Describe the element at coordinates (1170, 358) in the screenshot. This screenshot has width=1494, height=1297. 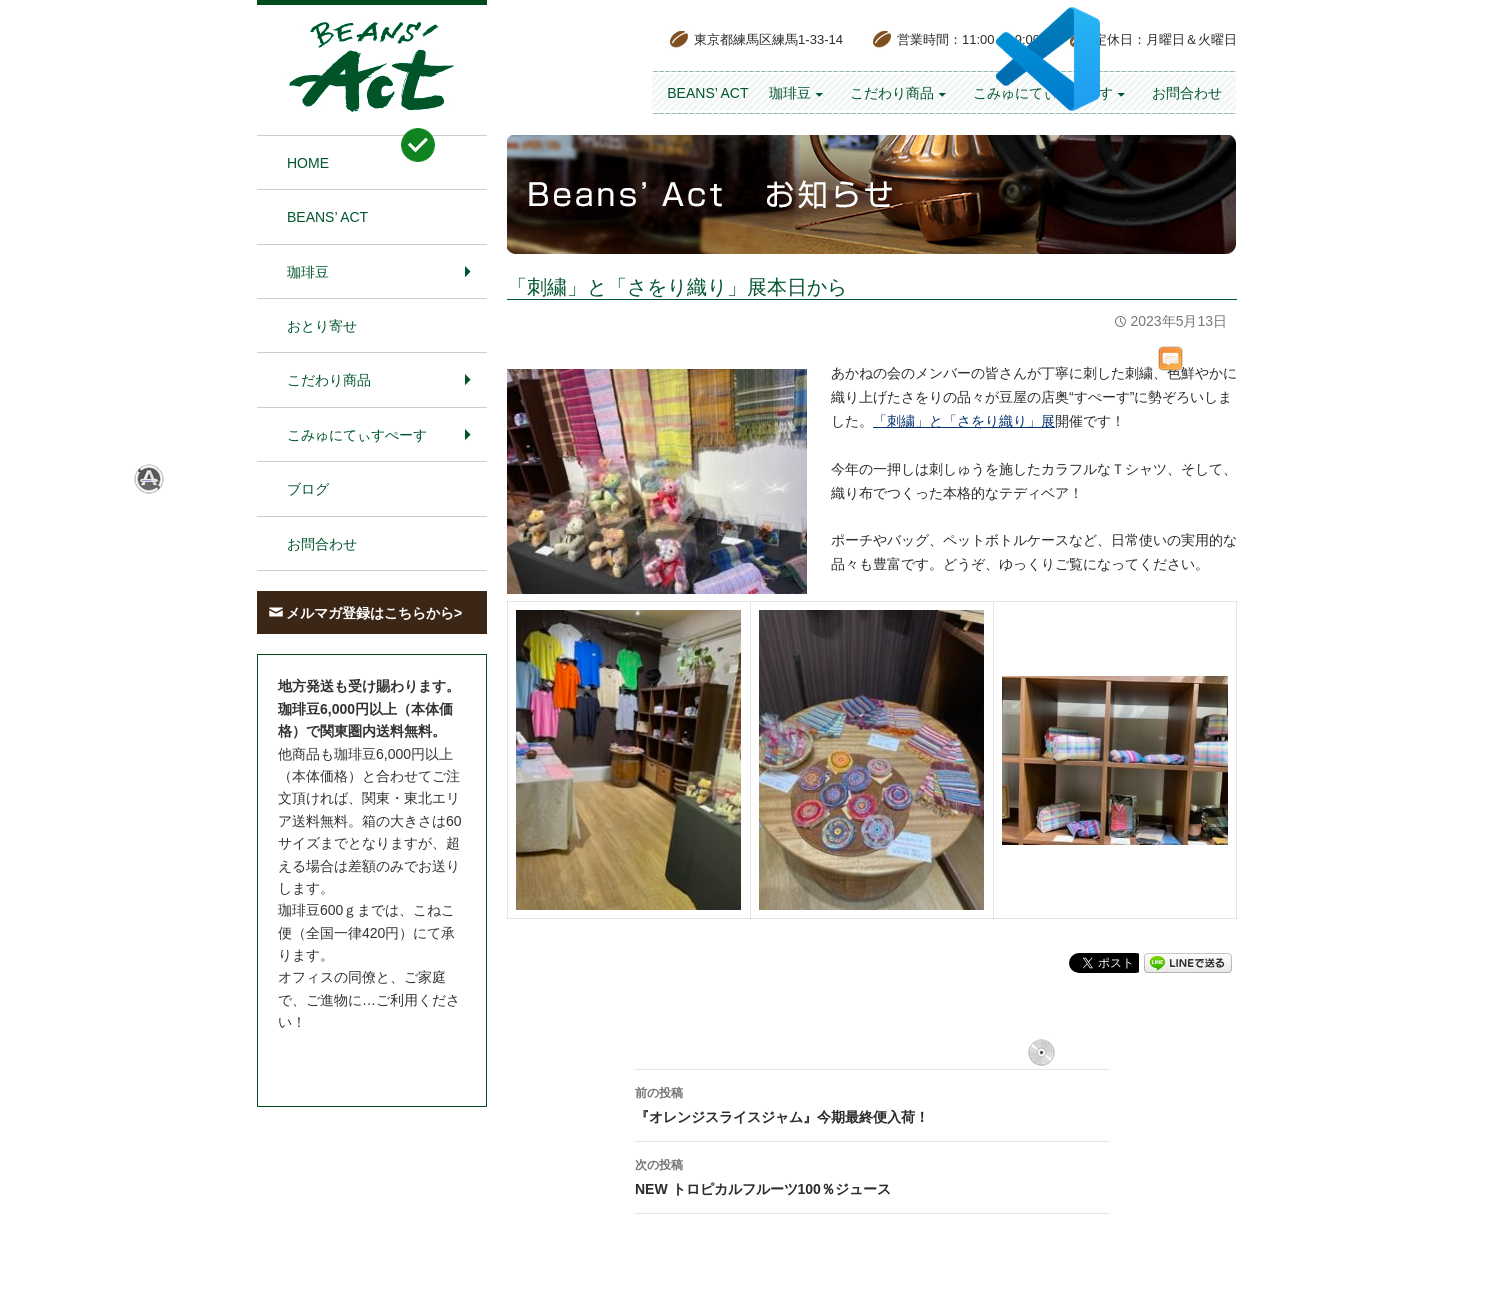
I see `open chatty messaging app` at that location.